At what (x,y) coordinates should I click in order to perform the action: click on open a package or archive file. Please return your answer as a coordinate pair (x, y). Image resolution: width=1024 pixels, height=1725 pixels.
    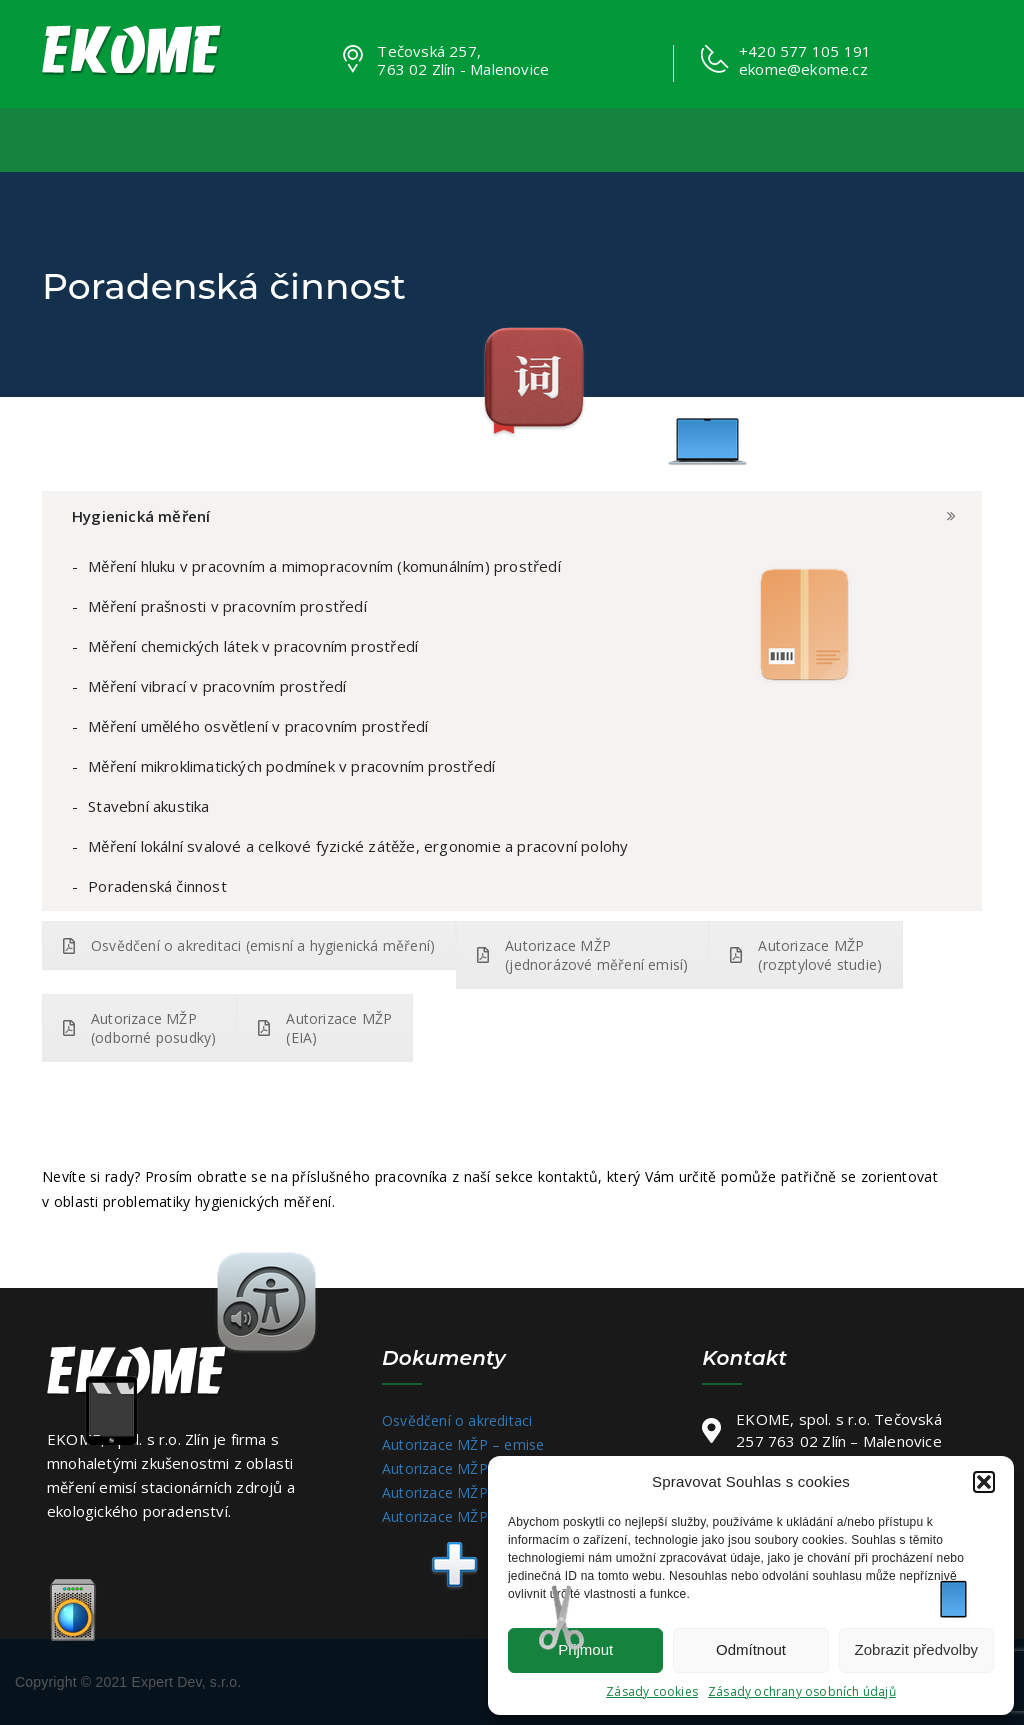
    Looking at the image, I should click on (804, 624).